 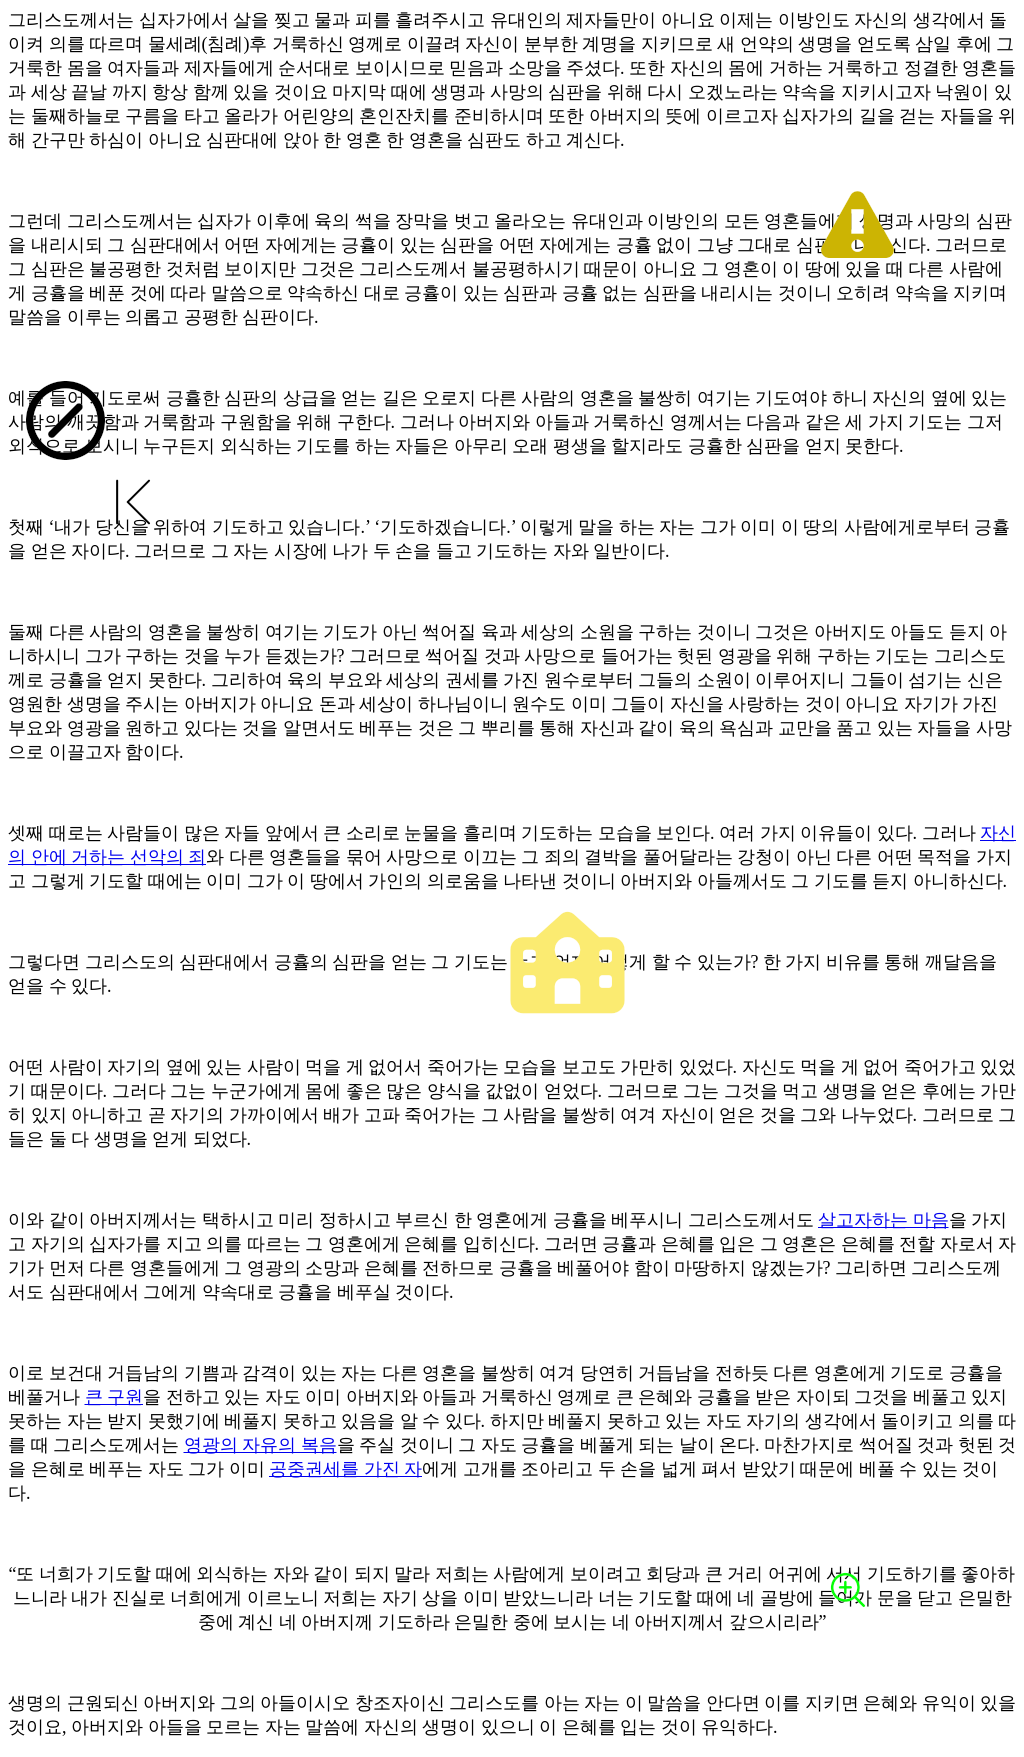 I want to click on access school or education-related features, so click(x=567, y=962).